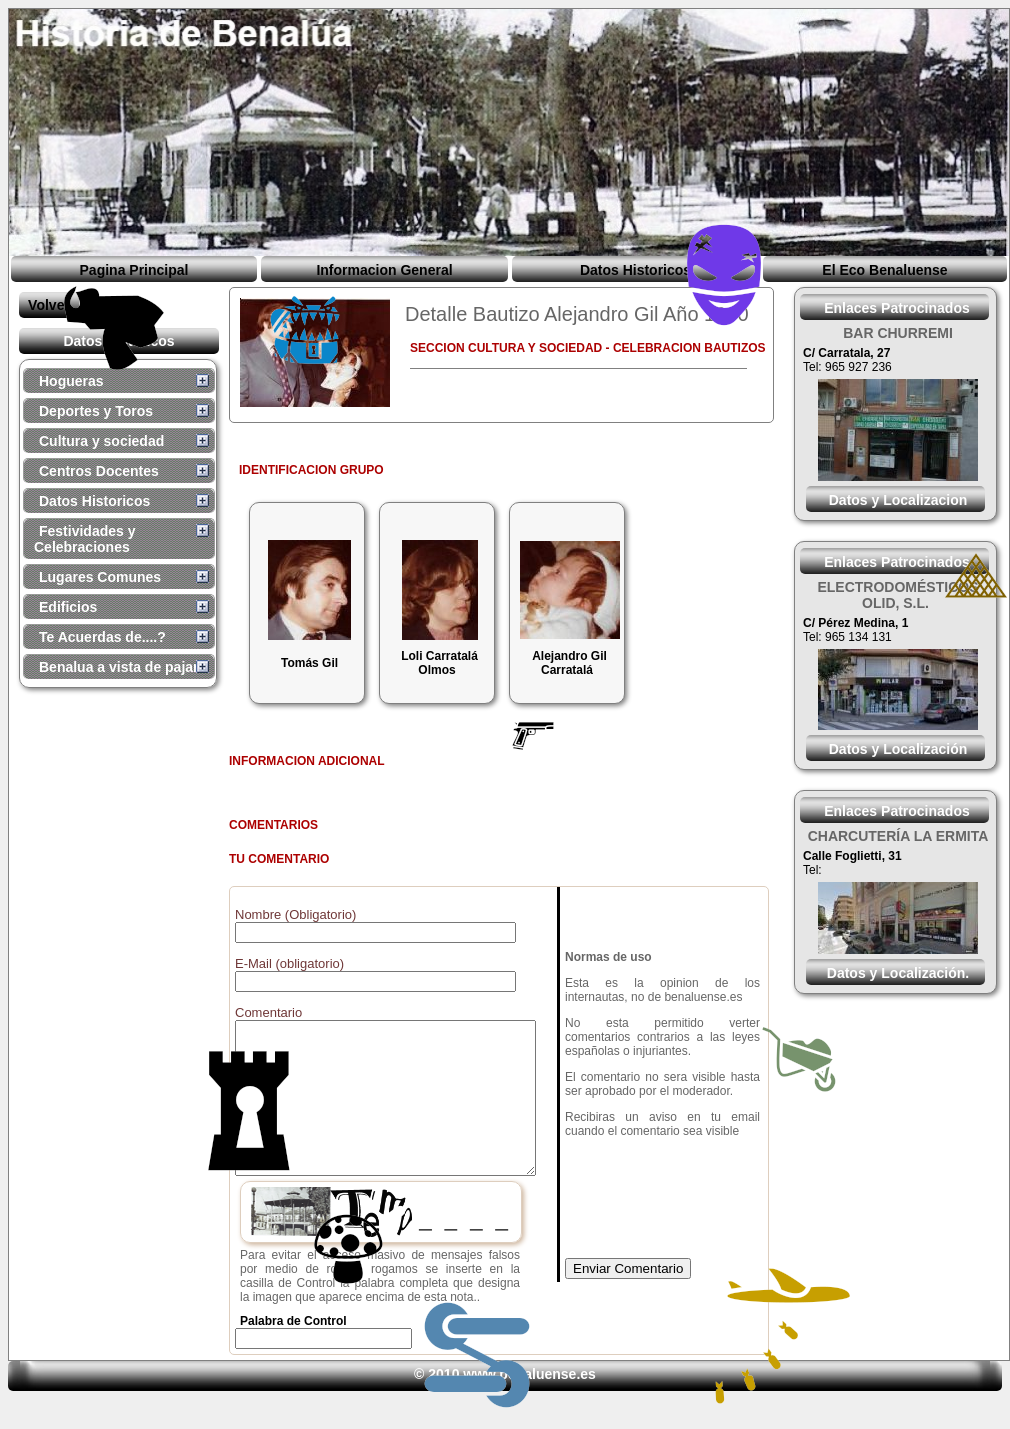 The width and height of the screenshot is (1010, 1429). Describe the element at coordinates (798, 1060) in the screenshot. I see `access gardening or landscaping tools` at that location.